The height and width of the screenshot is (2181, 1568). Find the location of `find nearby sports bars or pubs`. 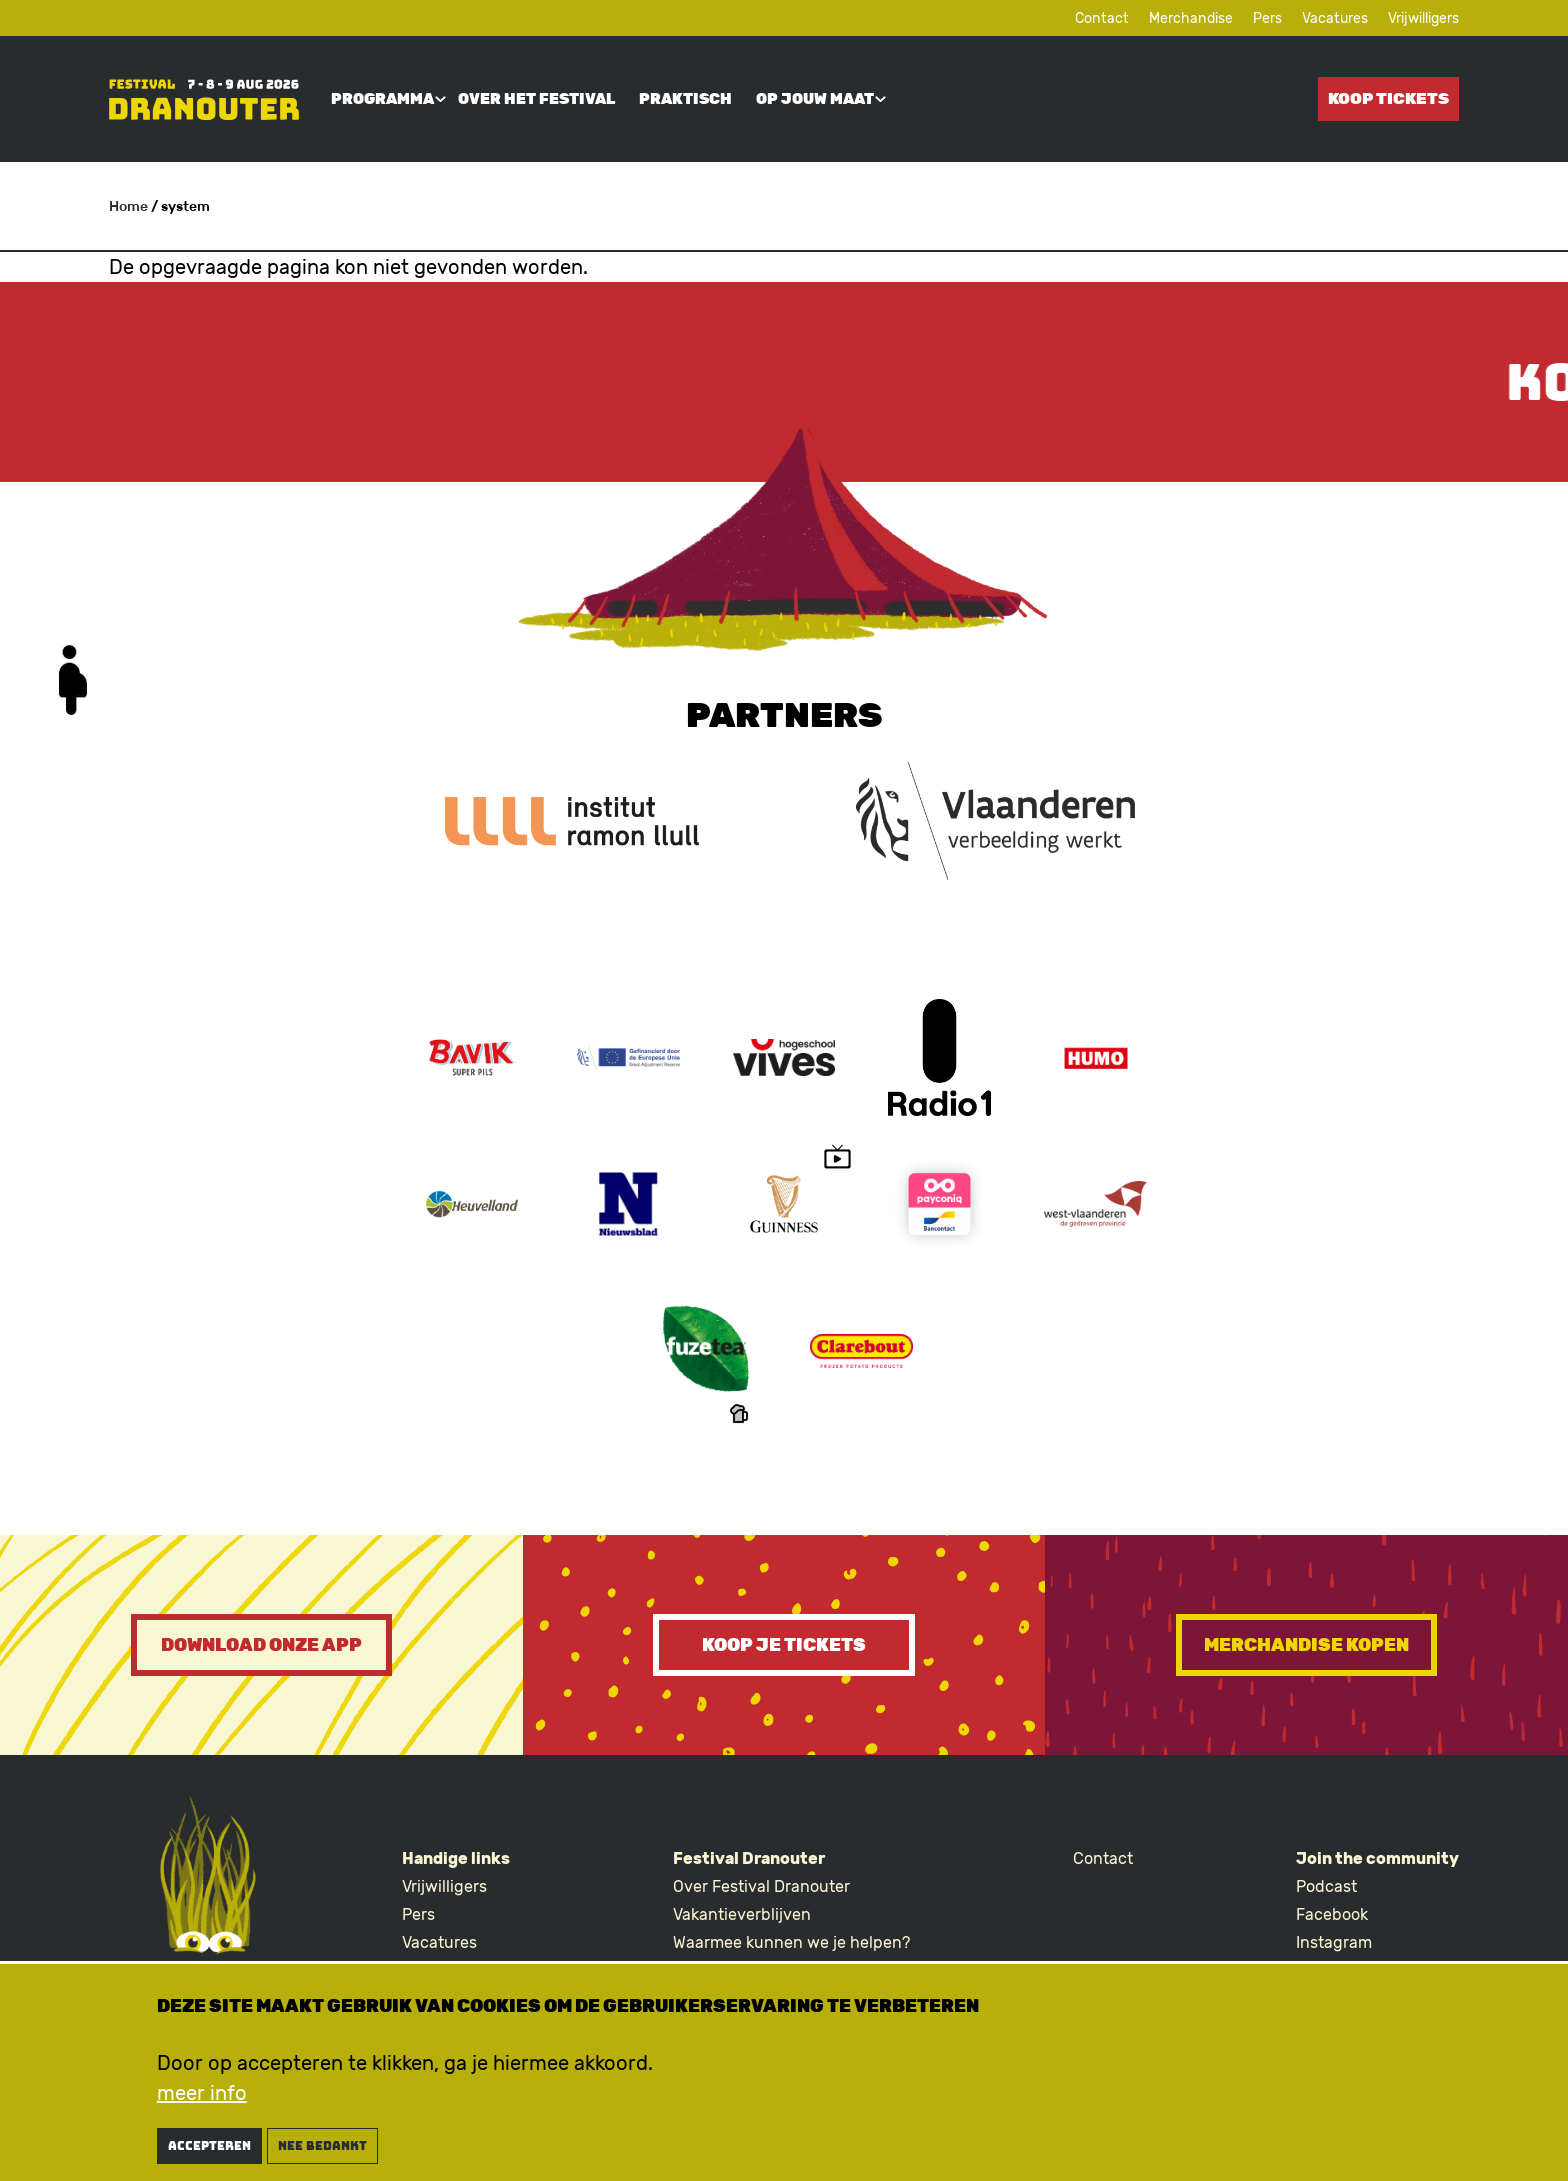

find nearby sports bars or pubs is located at coordinates (739, 1414).